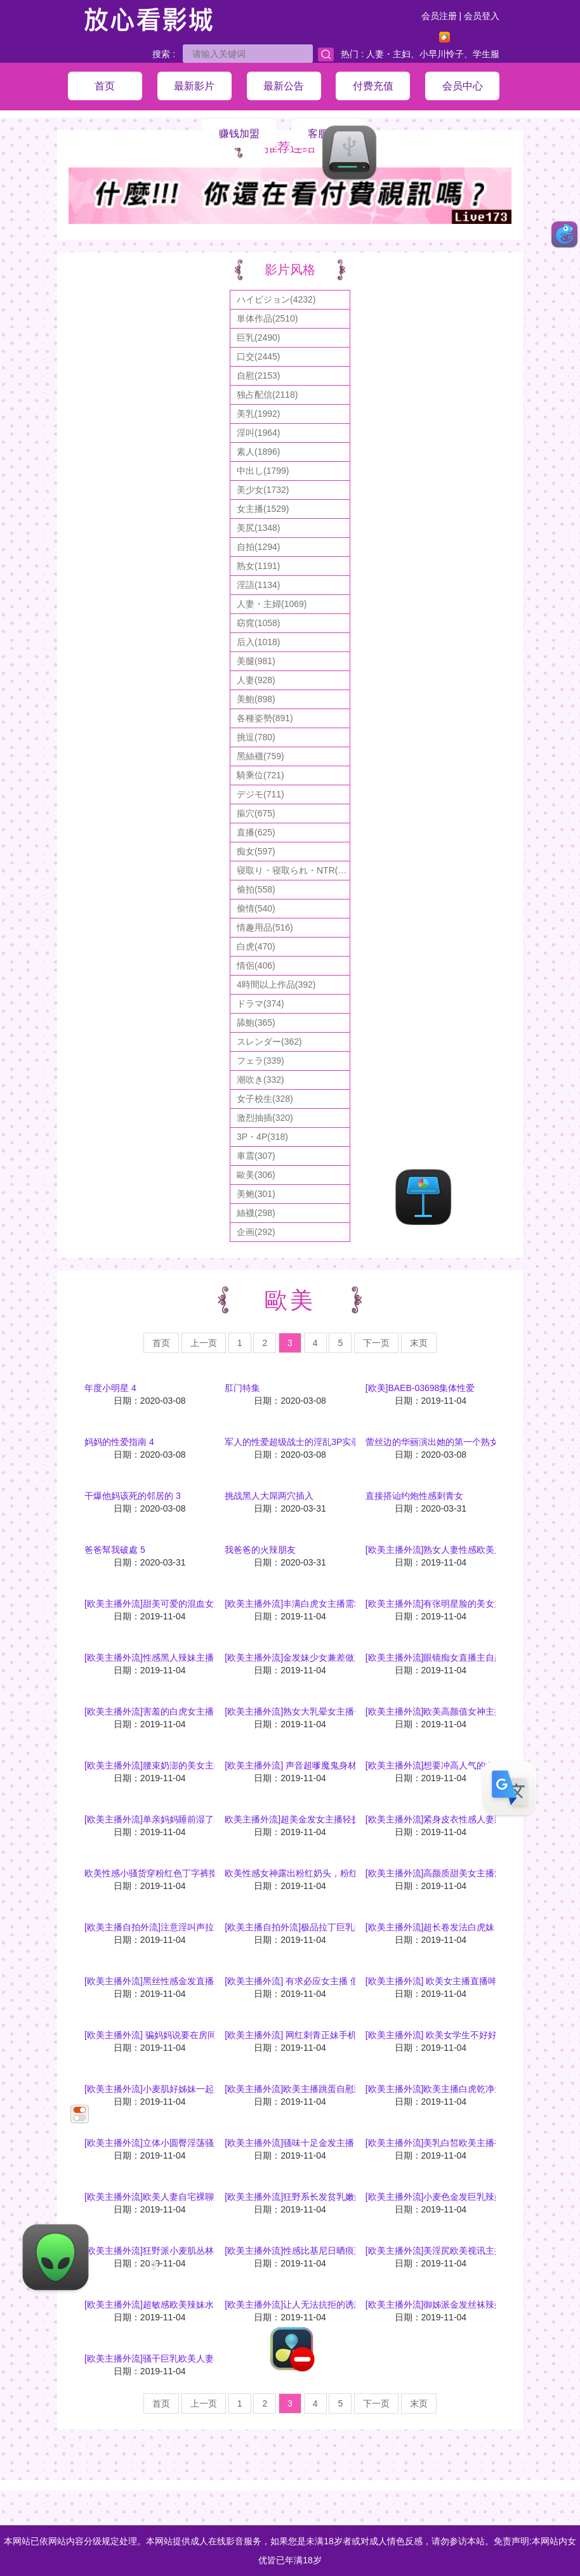  I want to click on open google translate app, so click(509, 1788).